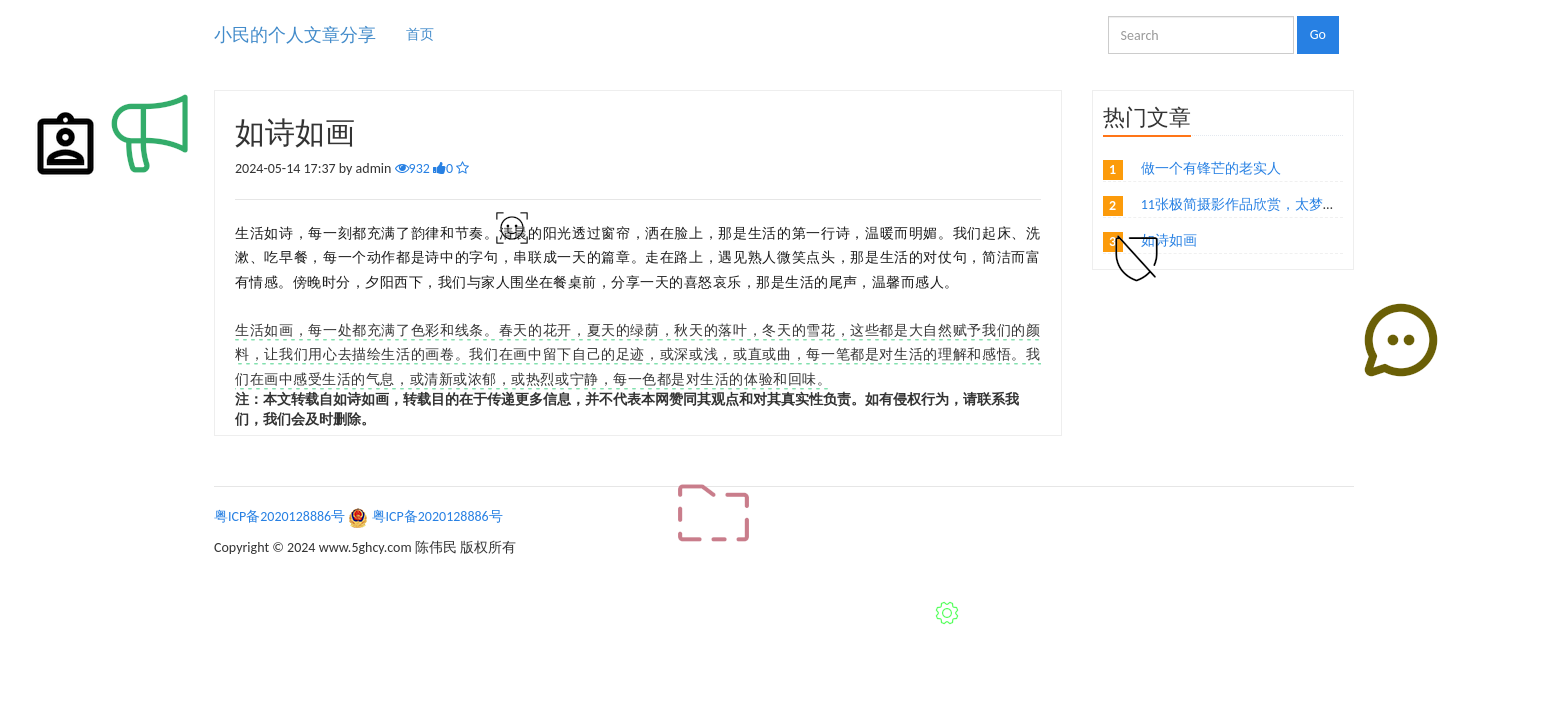 The width and height of the screenshot is (1568, 720). What do you see at coordinates (947, 613) in the screenshot?
I see `access settings` at bounding box center [947, 613].